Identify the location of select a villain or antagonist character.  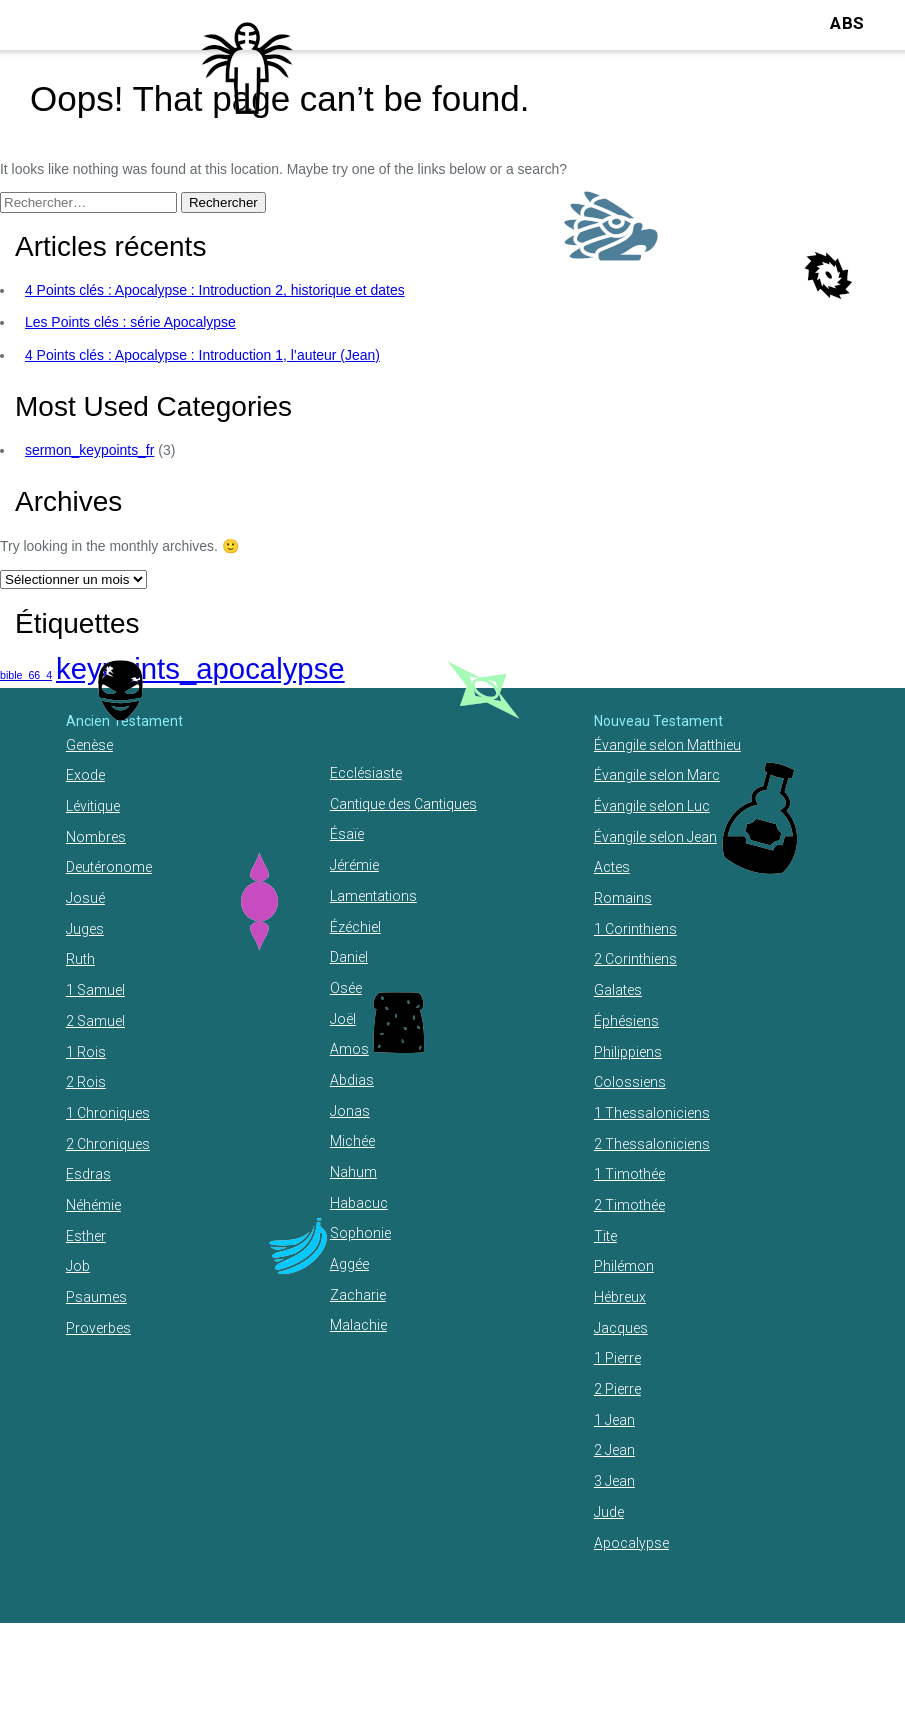
(120, 690).